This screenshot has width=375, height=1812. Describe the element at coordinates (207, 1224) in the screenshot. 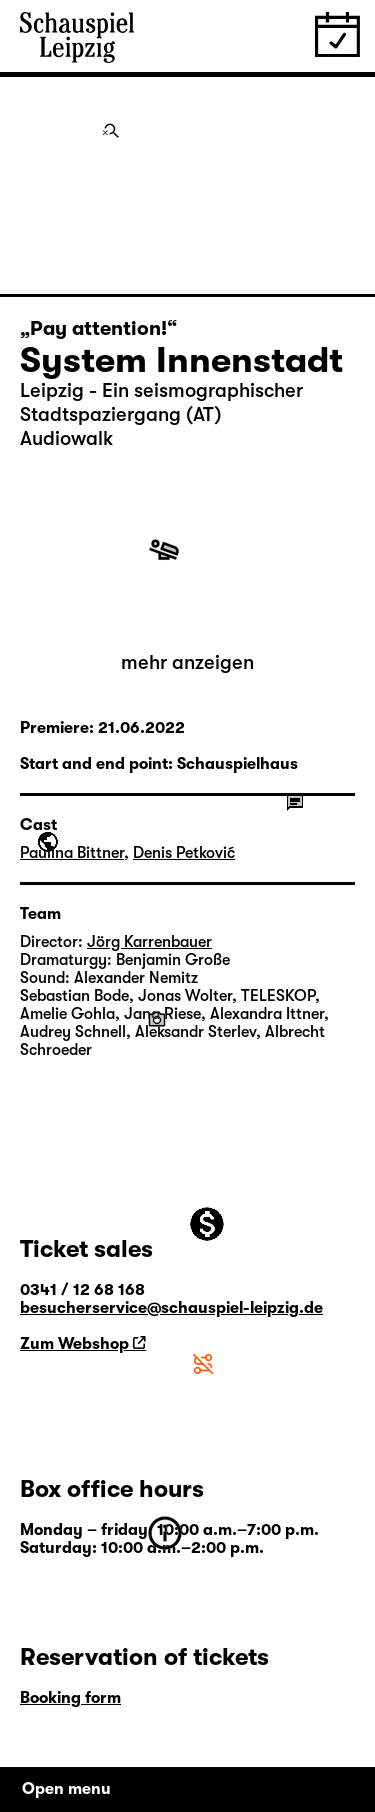

I see `view earnings or payment information` at that location.